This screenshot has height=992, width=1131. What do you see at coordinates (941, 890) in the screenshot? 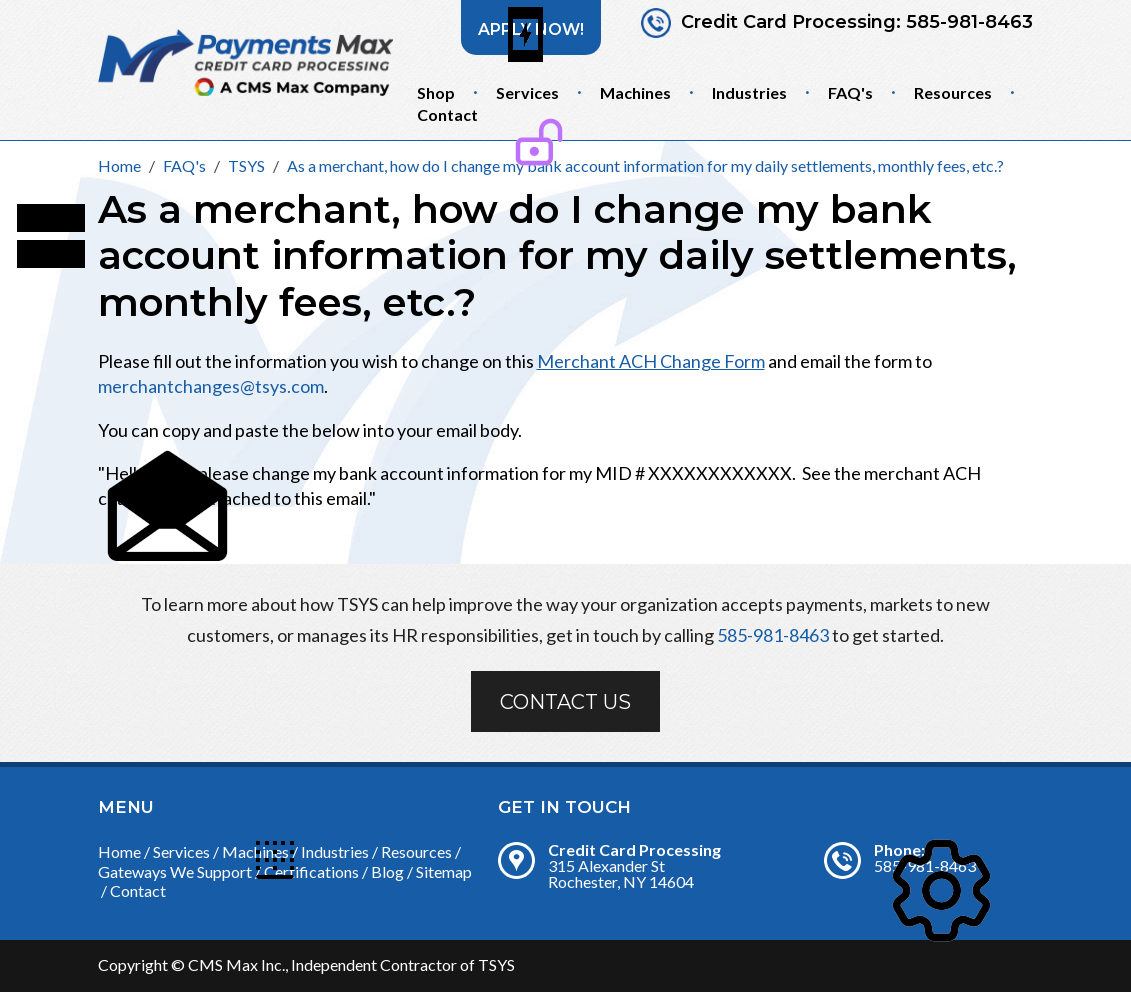
I see `access settings or preferences` at bounding box center [941, 890].